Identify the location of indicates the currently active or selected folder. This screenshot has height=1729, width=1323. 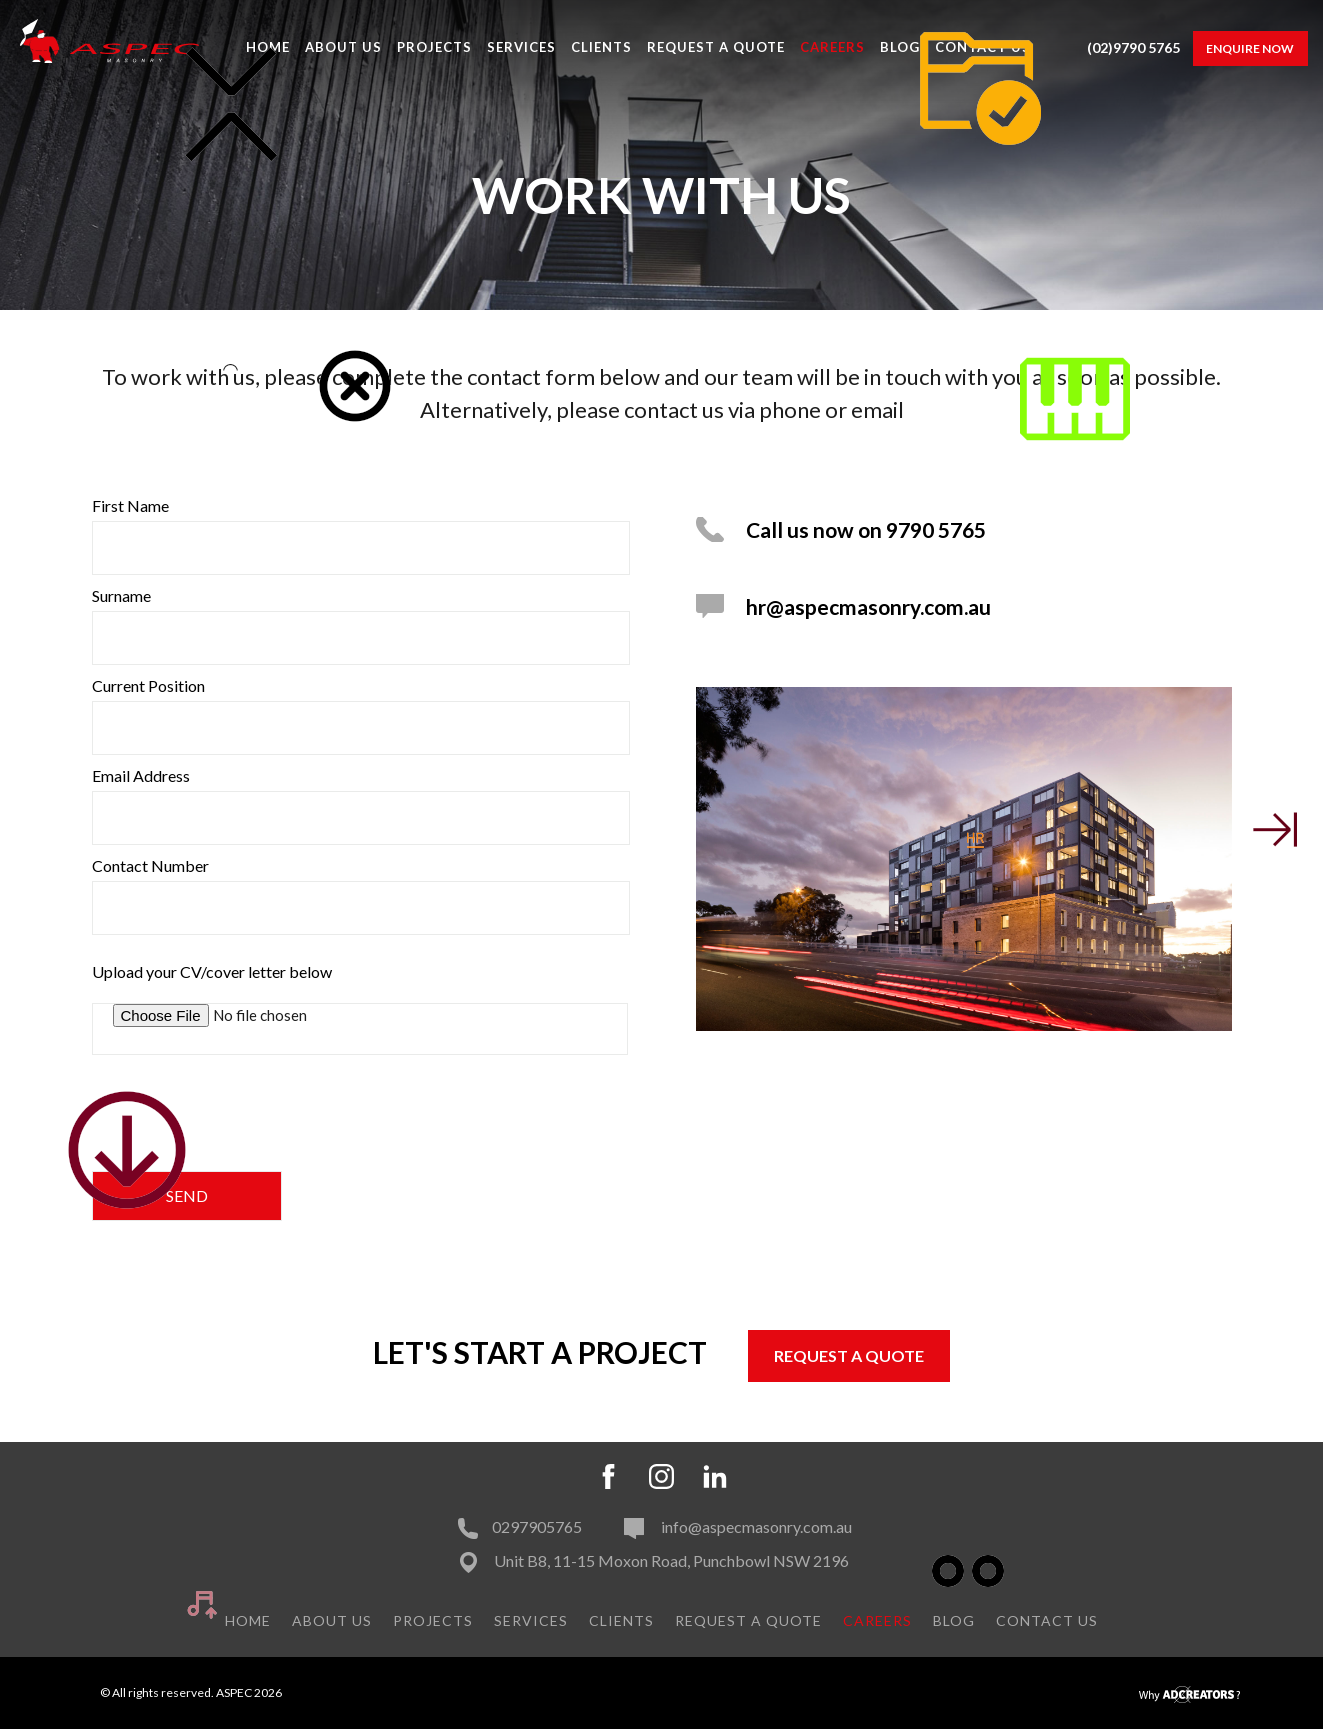
(976, 80).